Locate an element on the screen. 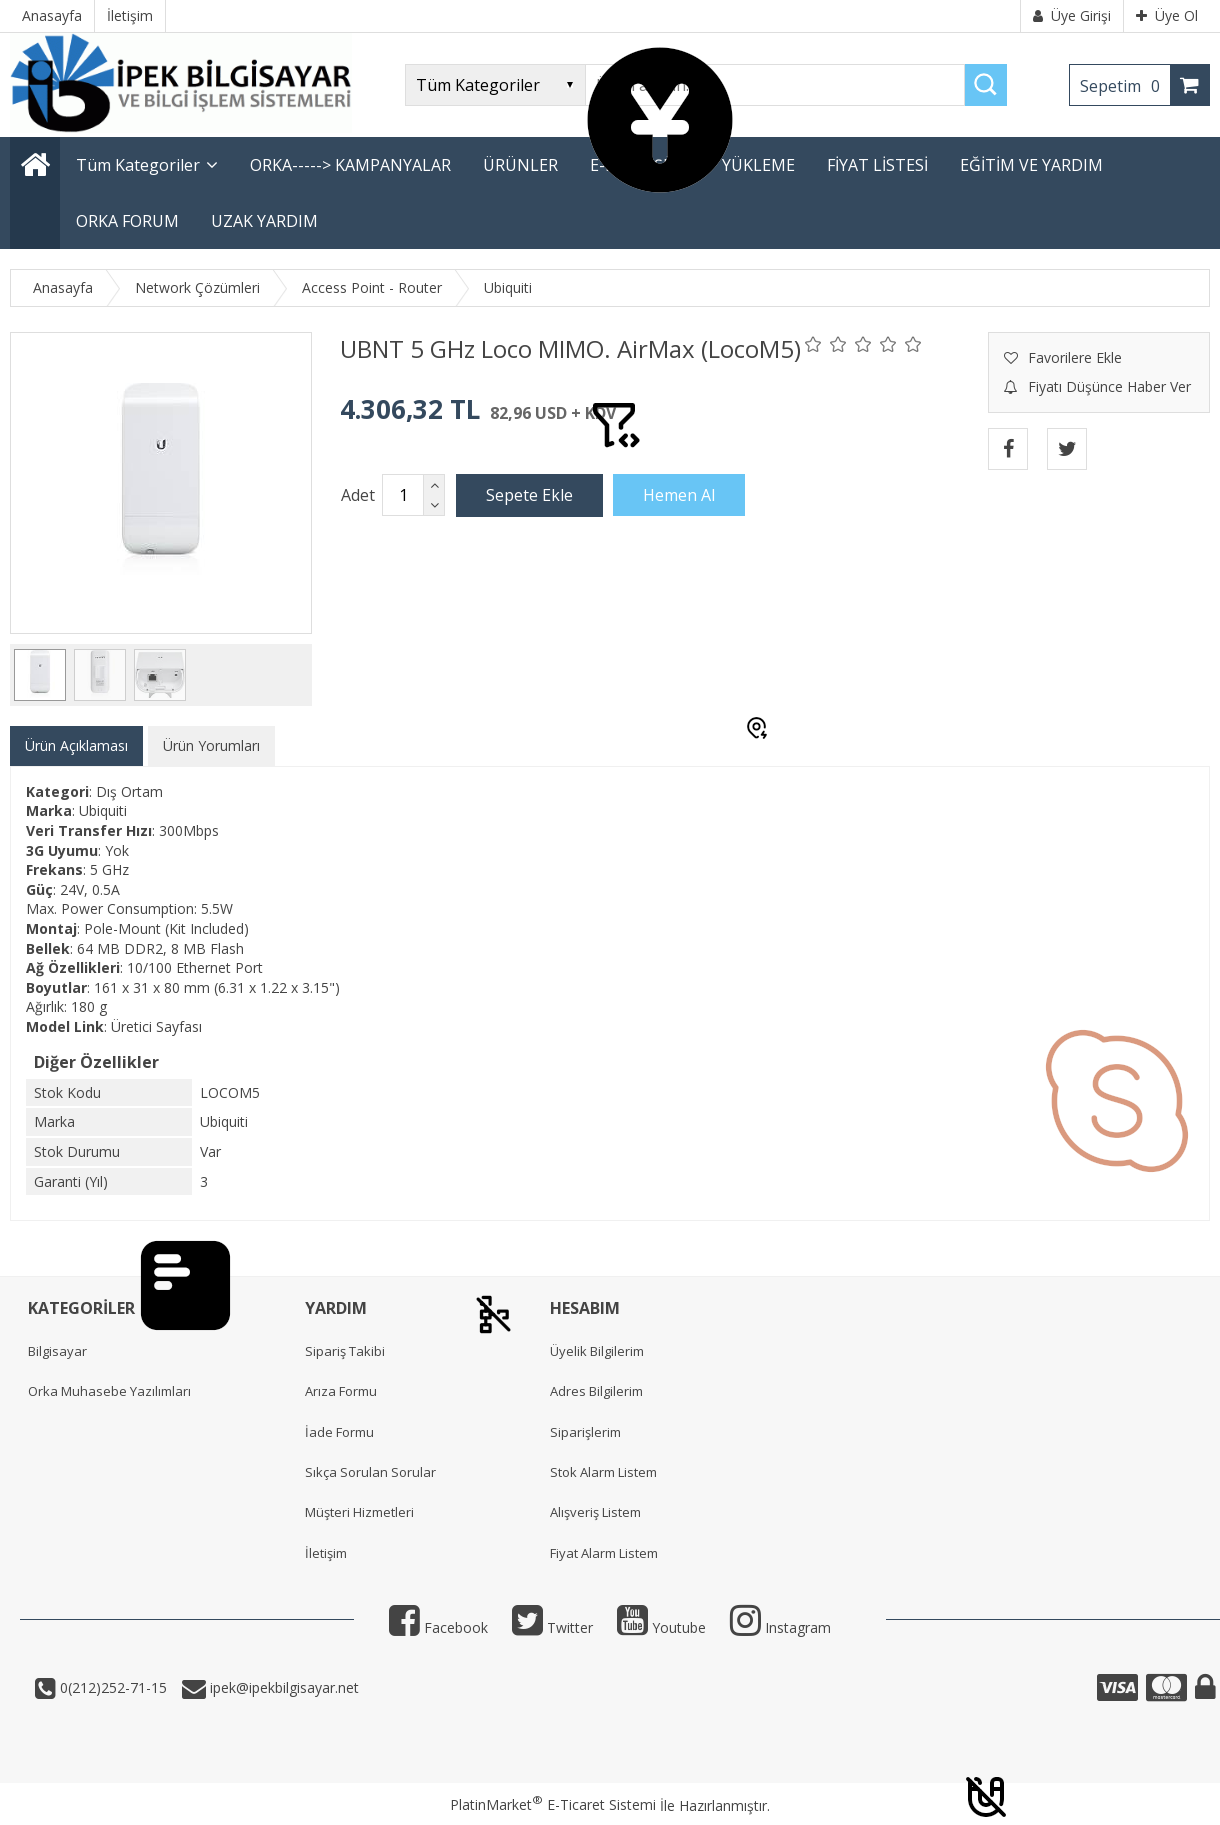  view balance in chinese yuan is located at coordinates (660, 120).